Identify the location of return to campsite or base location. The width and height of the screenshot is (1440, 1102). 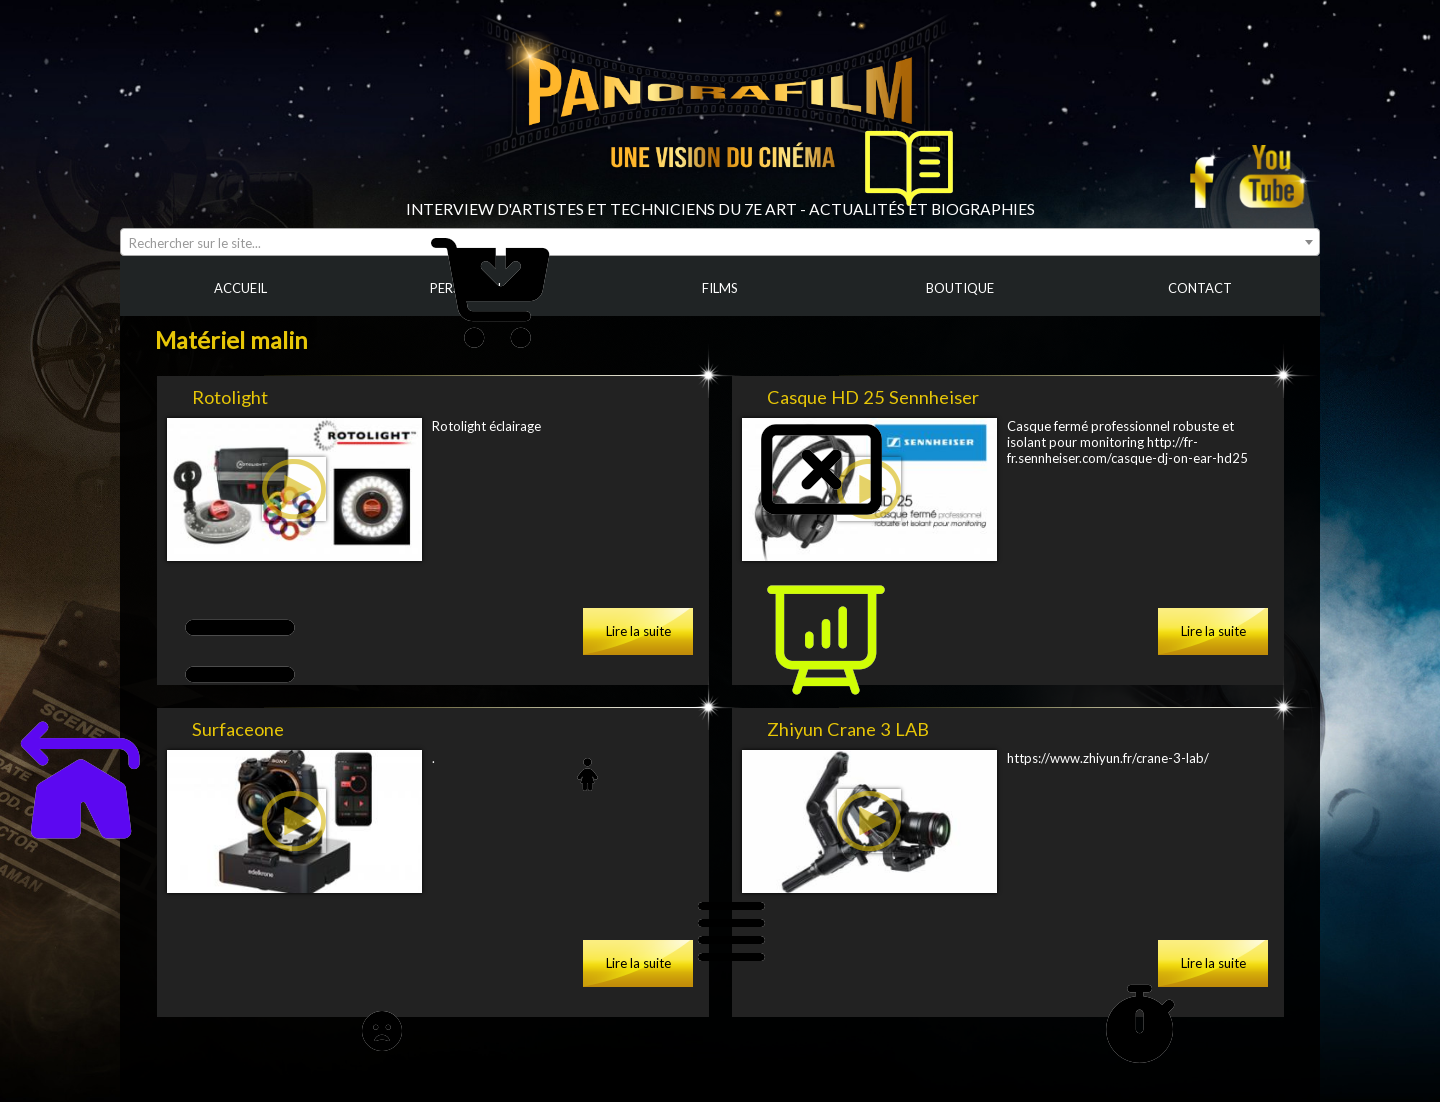
(81, 780).